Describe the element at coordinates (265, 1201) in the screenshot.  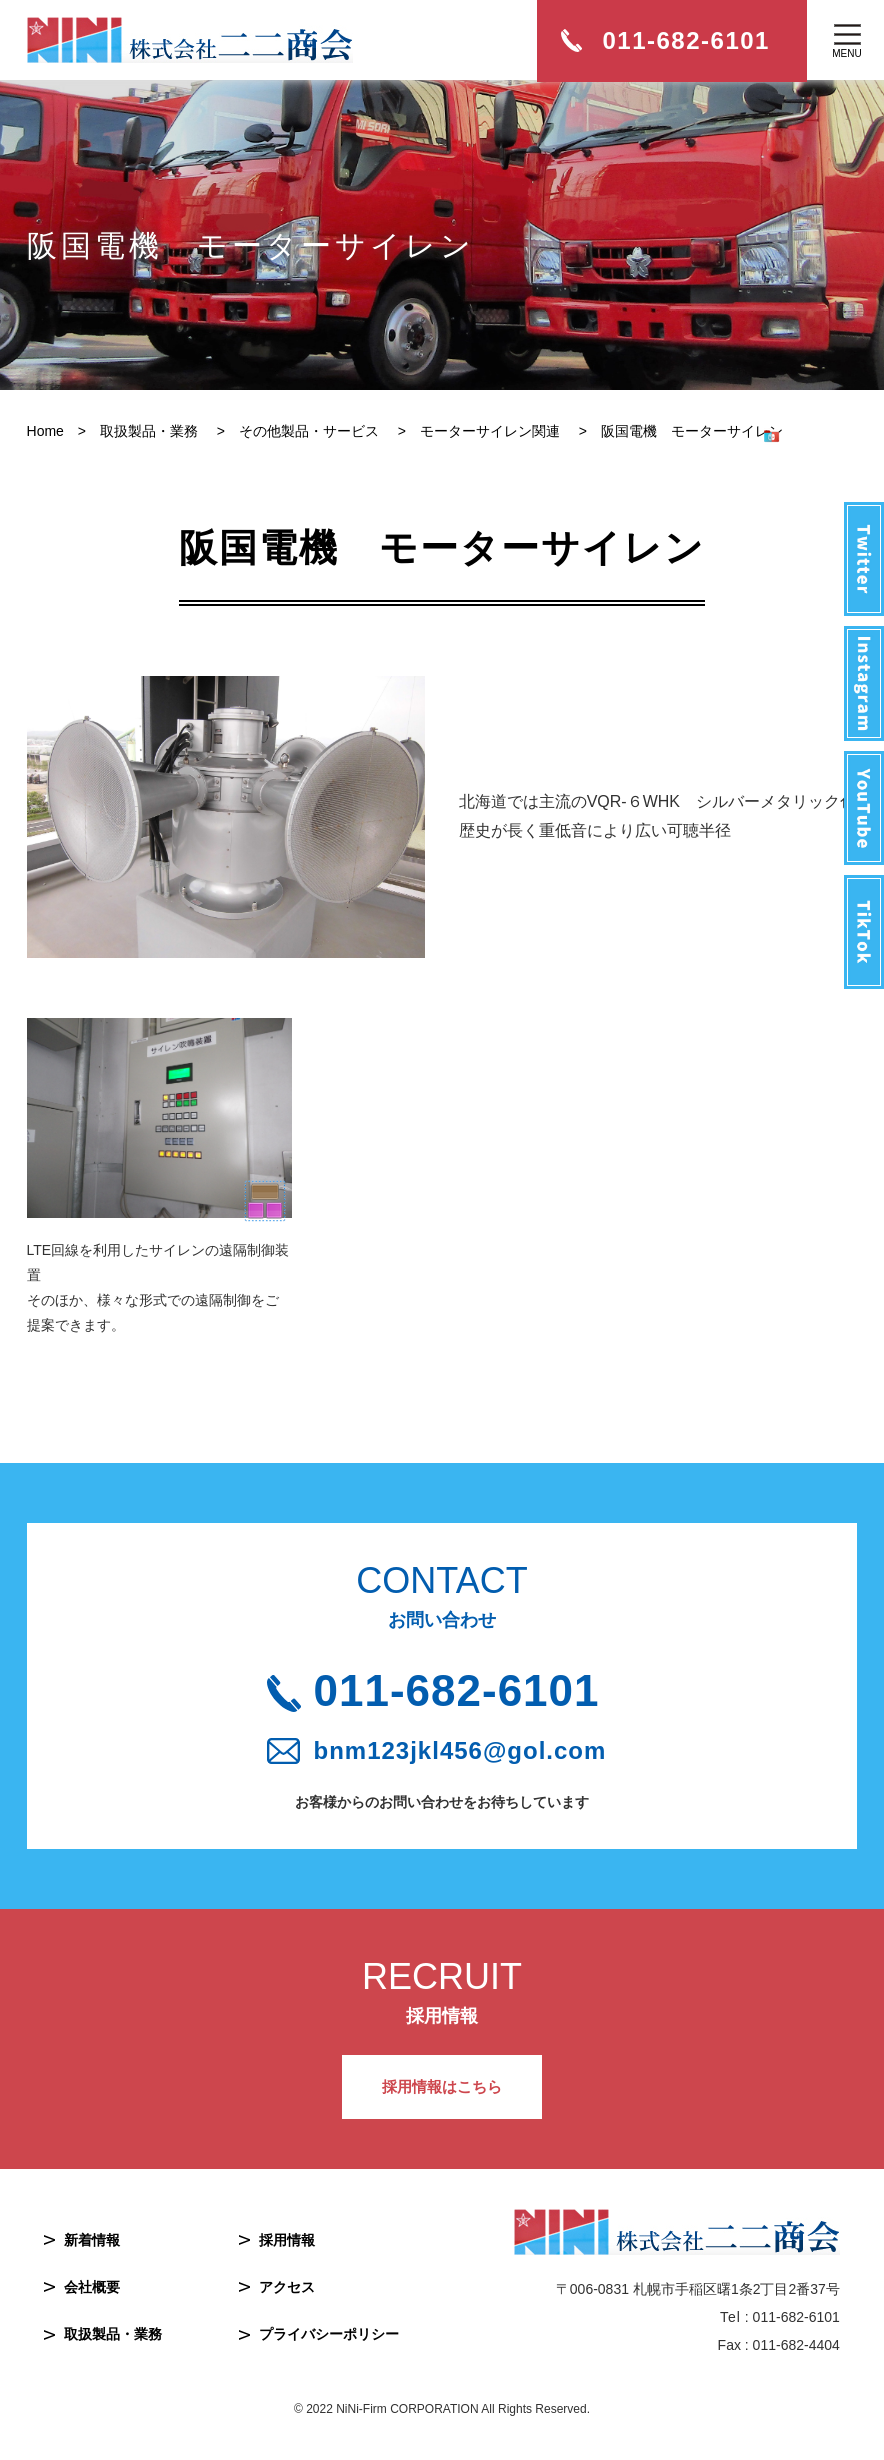
I see `select all items in the current view` at that location.